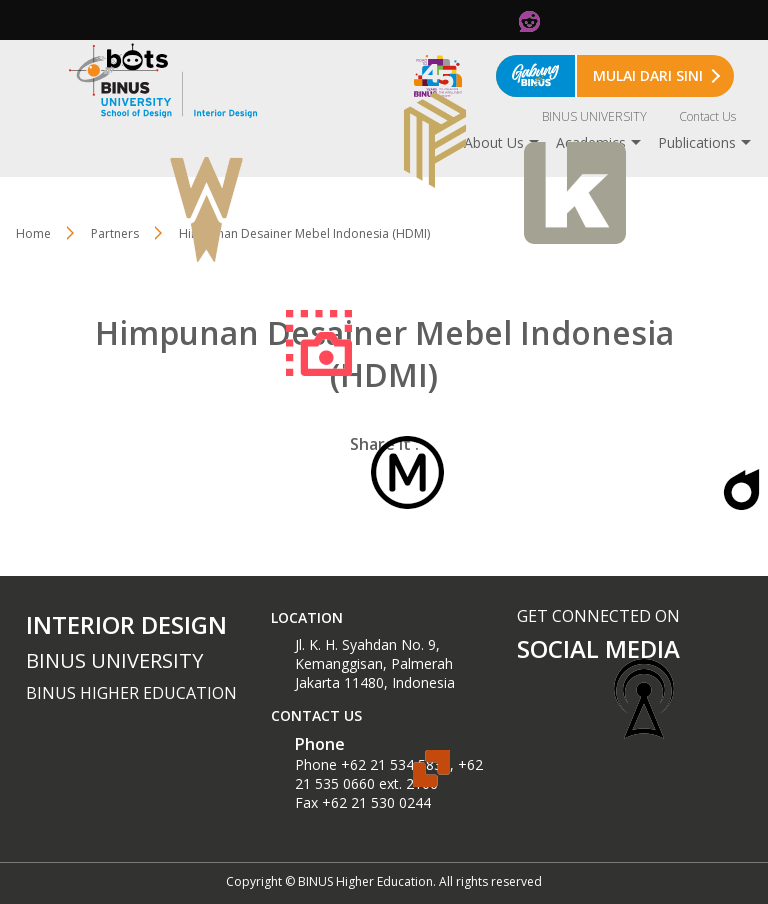 Image resolution: width=768 pixels, height=904 pixels. Describe the element at coordinates (741, 490) in the screenshot. I see `meteor or comet indicator for weather events` at that location.